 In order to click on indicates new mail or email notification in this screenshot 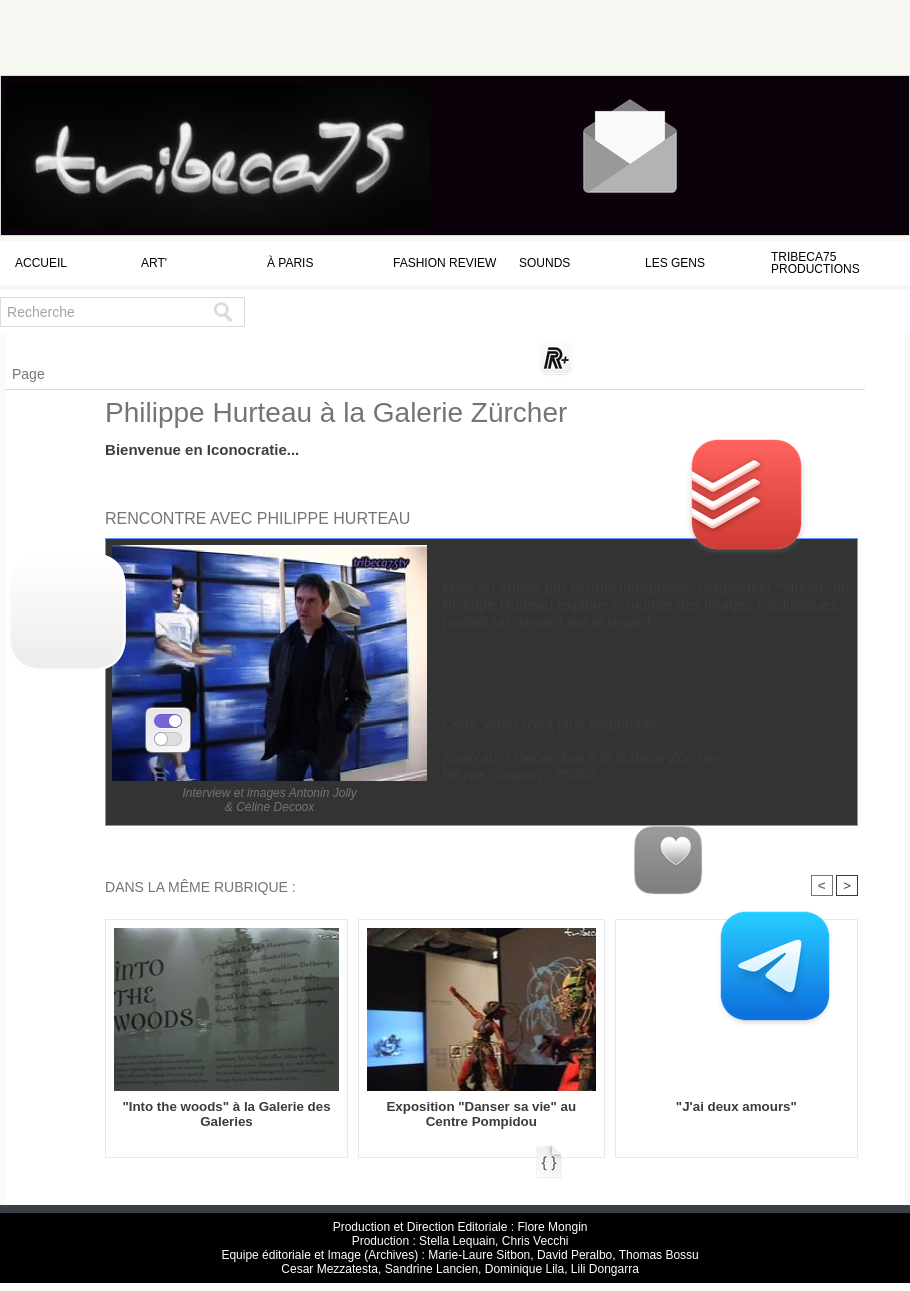, I will do `click(630, 146)`.